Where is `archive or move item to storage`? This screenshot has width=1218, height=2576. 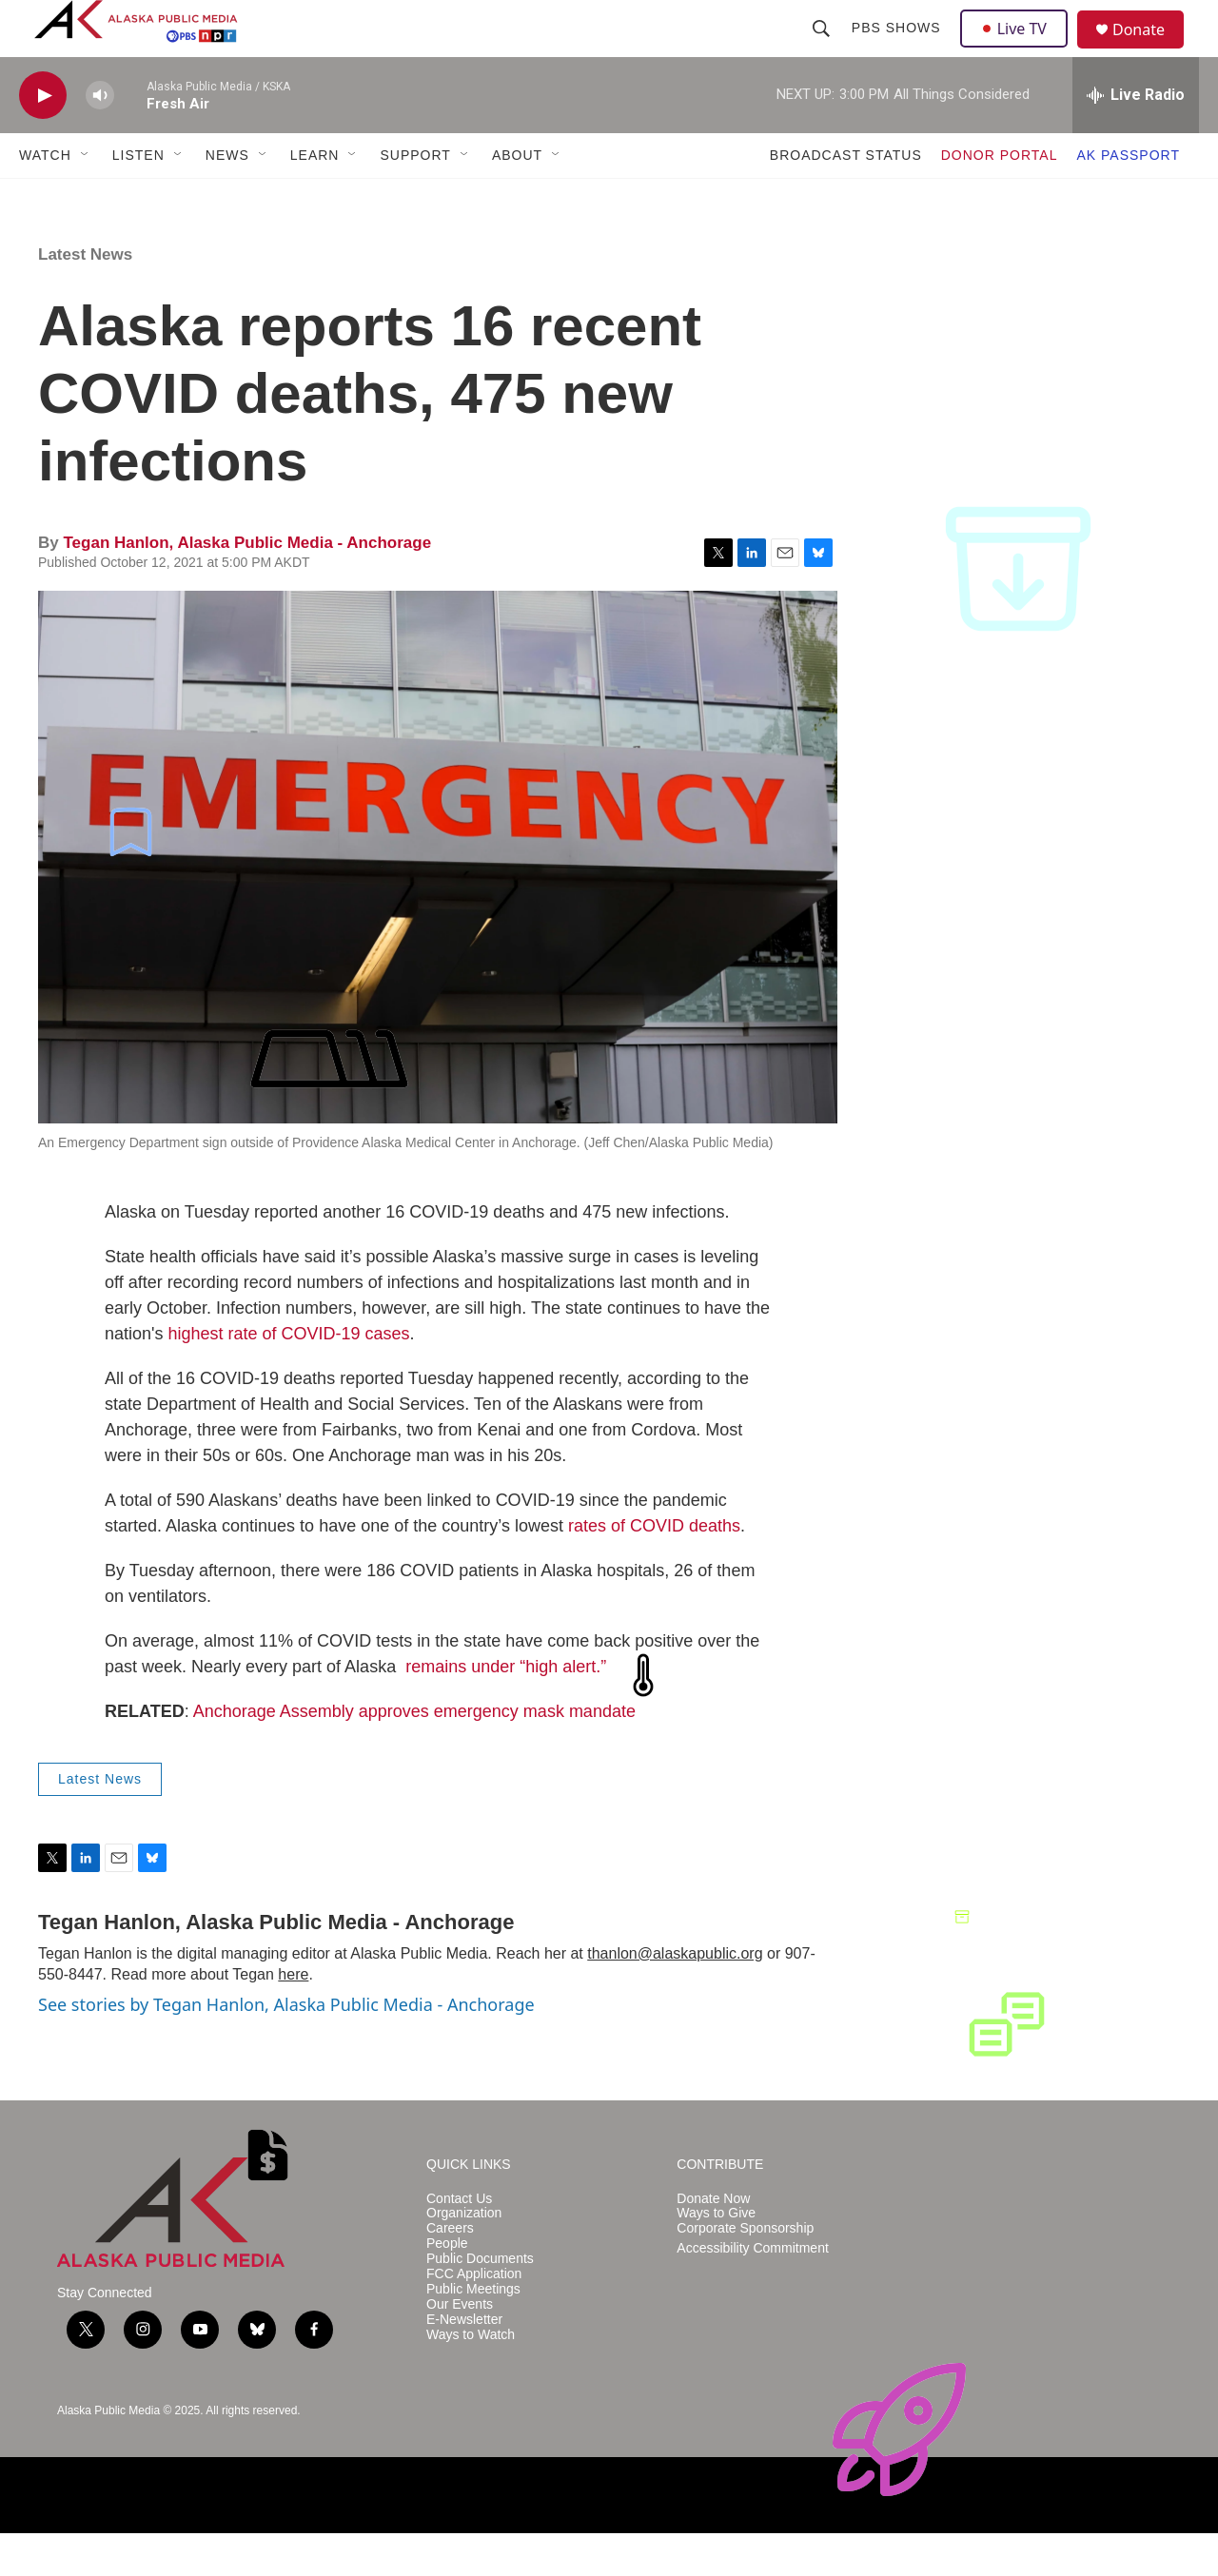 archive or move item to storage is located at coordinates (1018, 569).